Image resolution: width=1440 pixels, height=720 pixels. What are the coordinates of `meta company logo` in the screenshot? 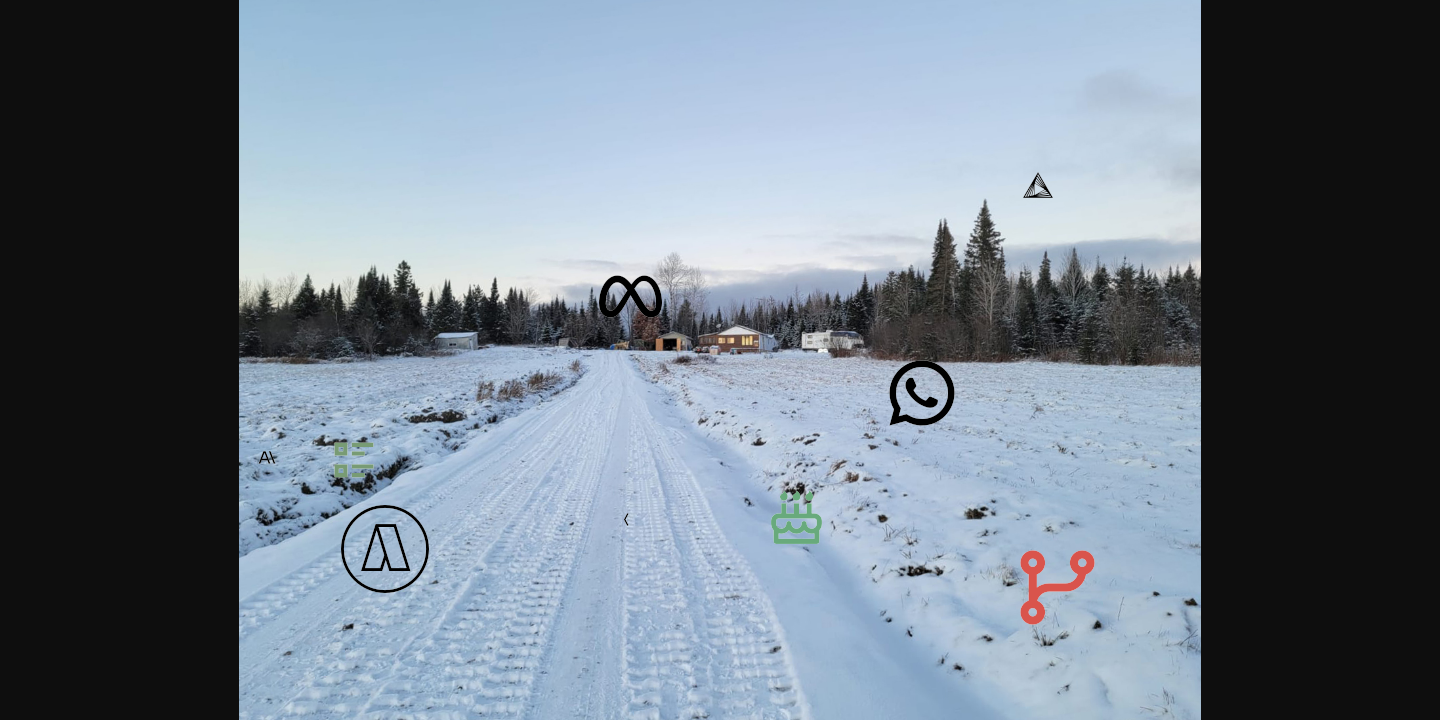 It's located at (630, 296).